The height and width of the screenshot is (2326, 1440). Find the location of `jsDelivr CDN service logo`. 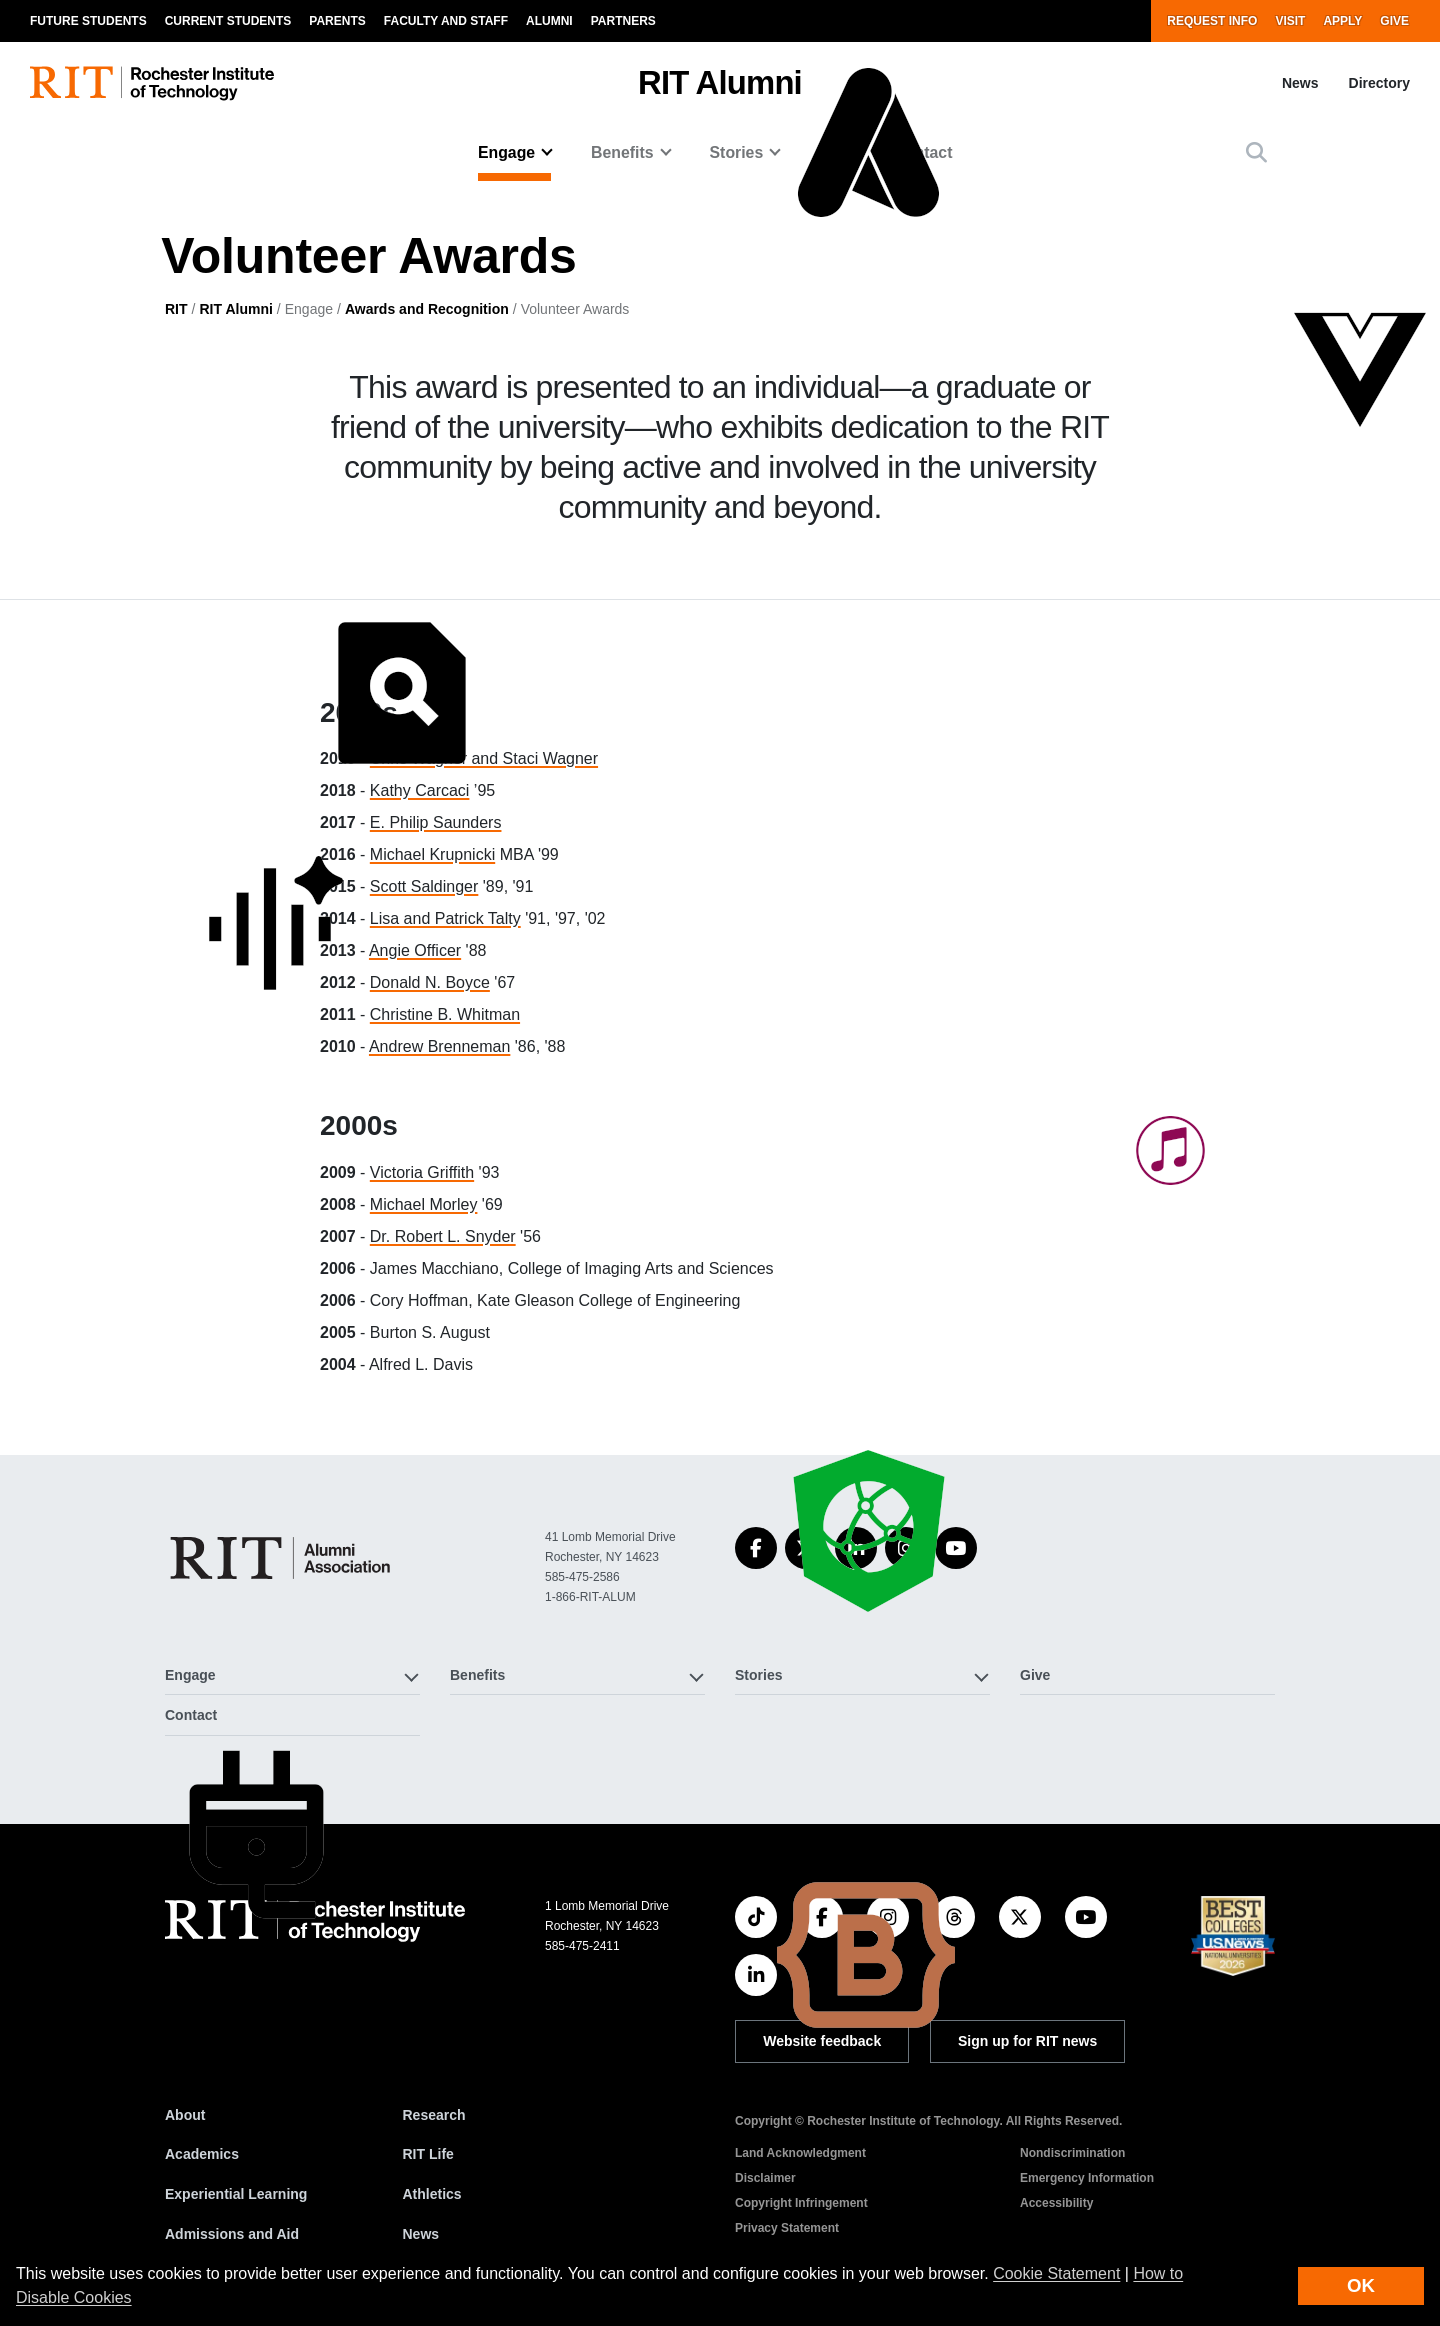

jsDelivr CDN service logo is located at coordinates (869, 1531).